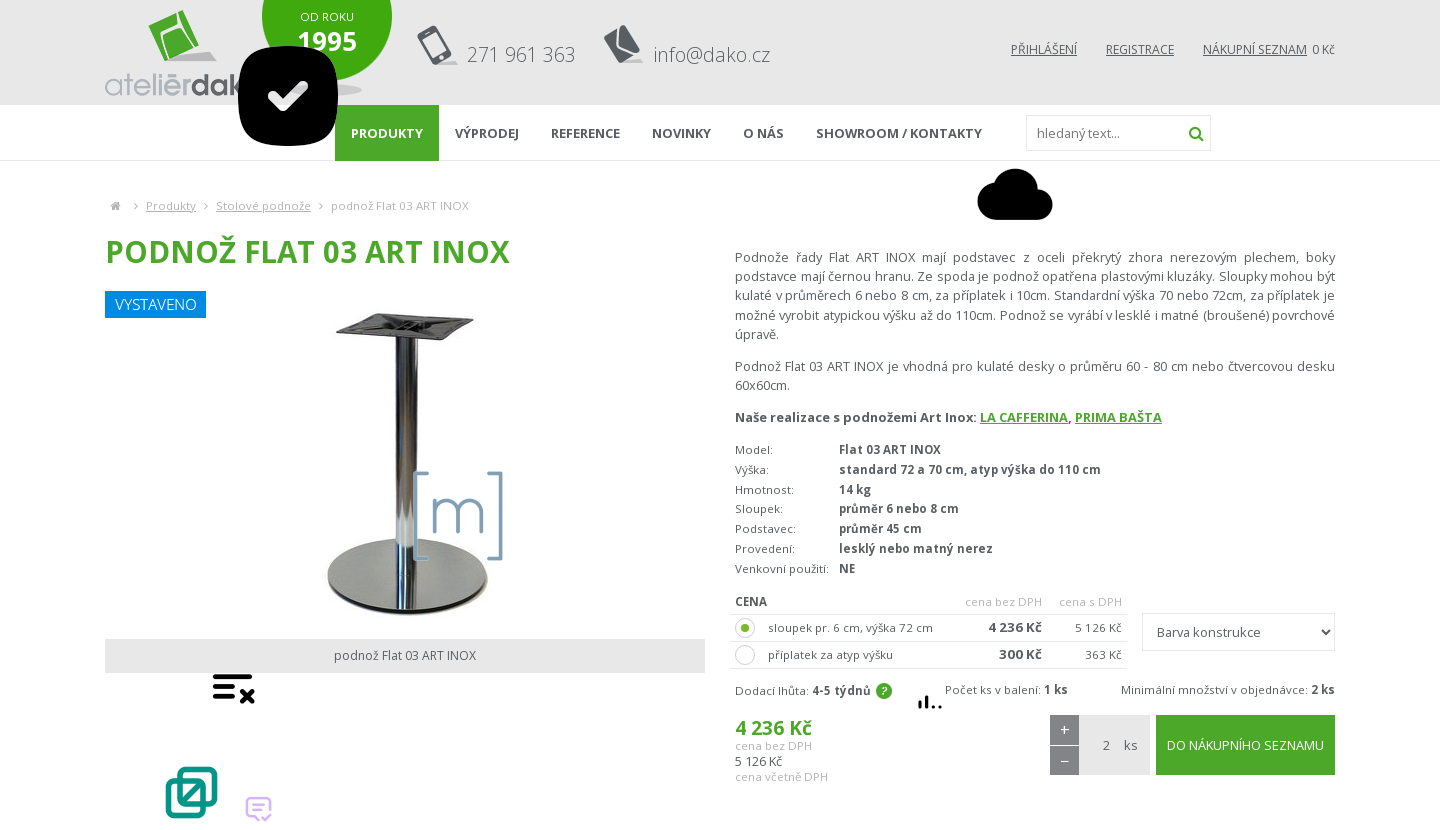  Describe the element at coordinates (258, 808) in the screenshot. I see `message sent successfully` at that location.